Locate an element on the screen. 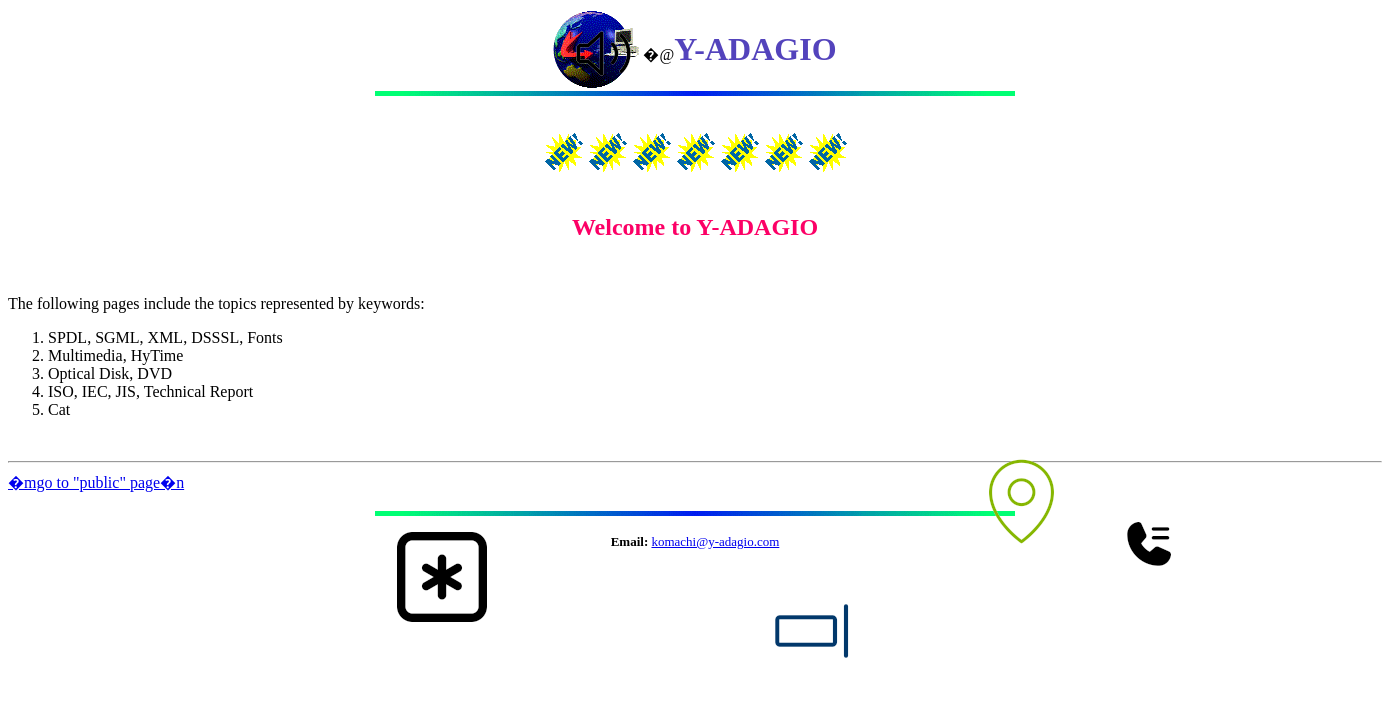  align content to the right is located at coordinates (813, 631).